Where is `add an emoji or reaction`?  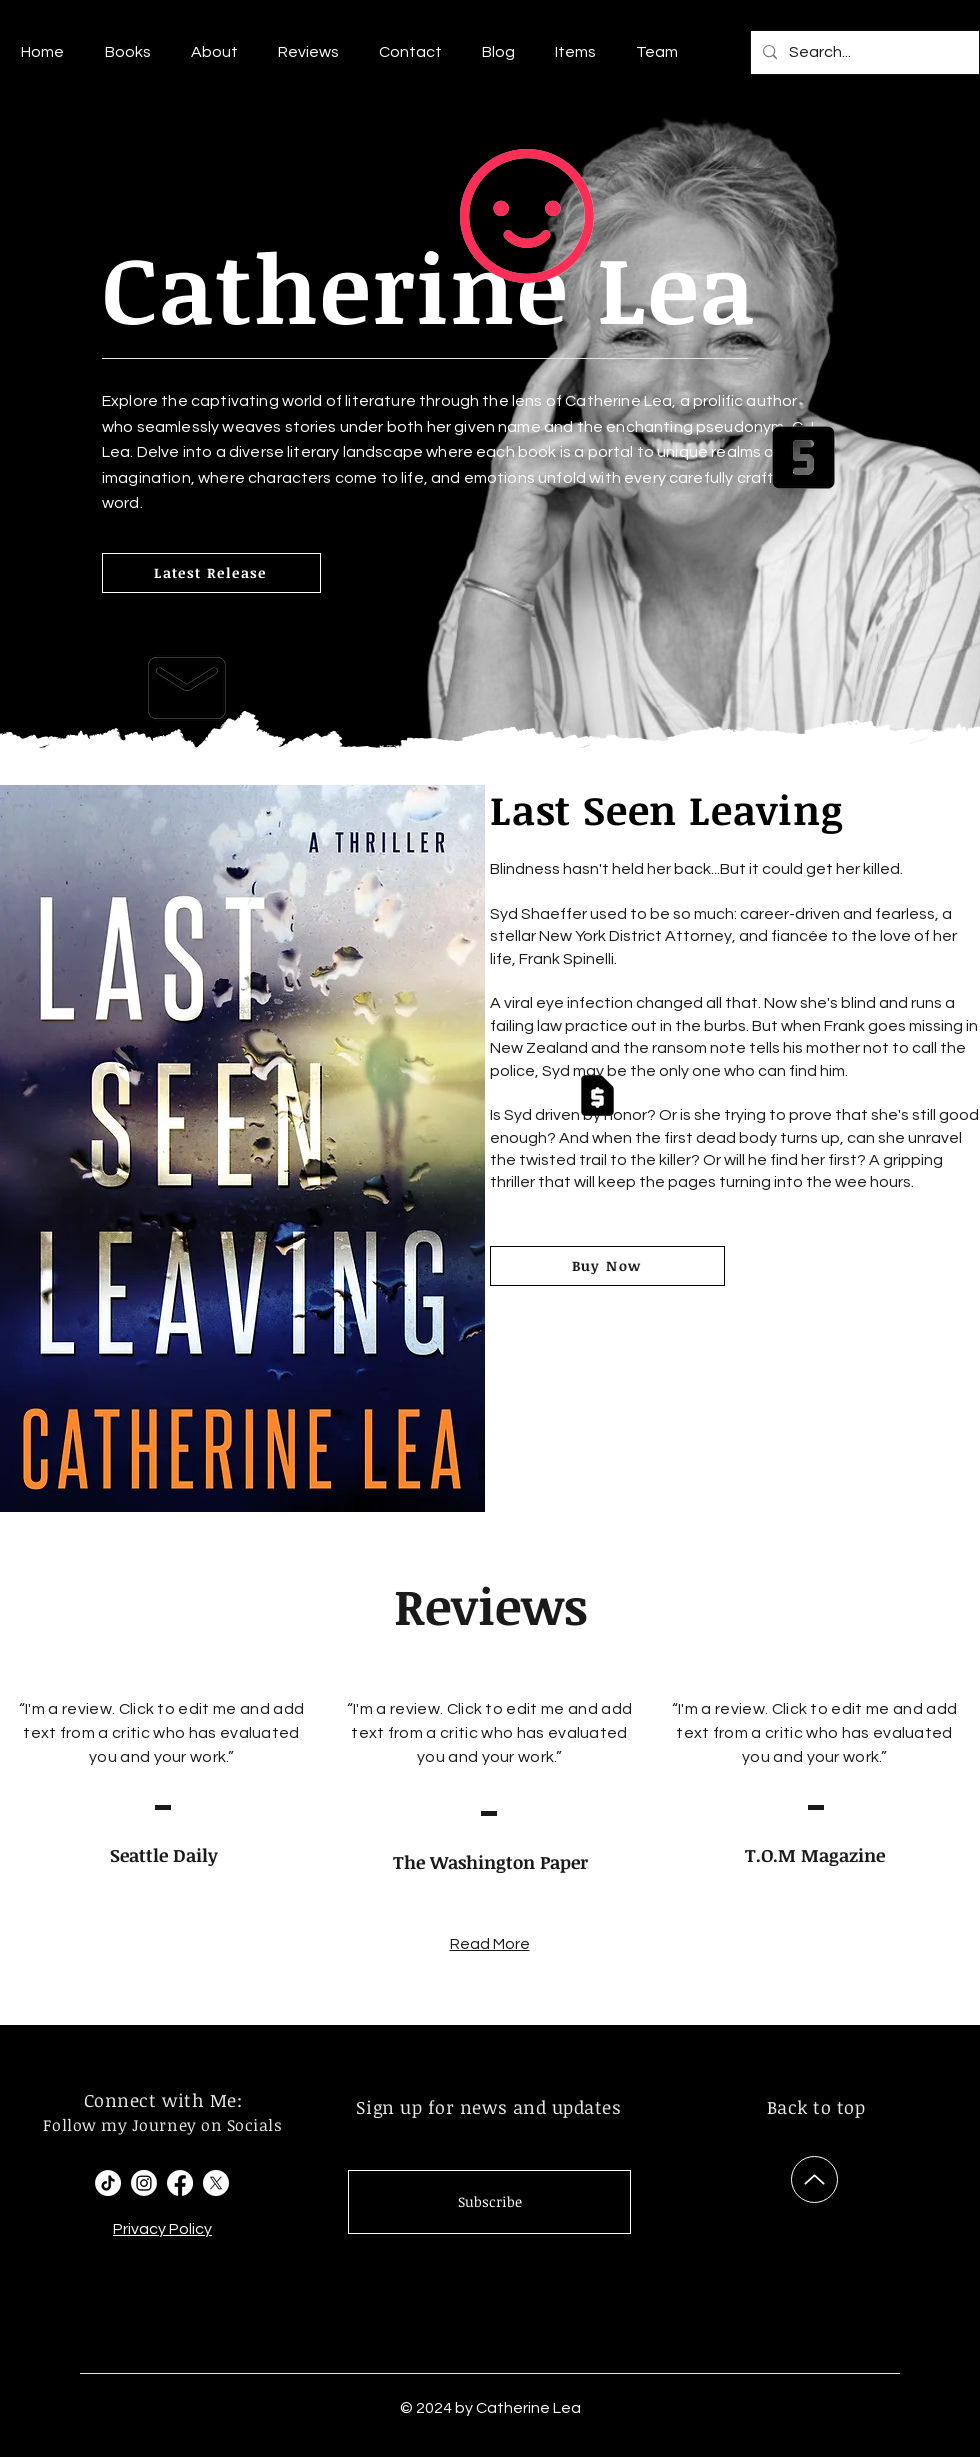 add an emoji or reaction is located at coordinates (527, 216).